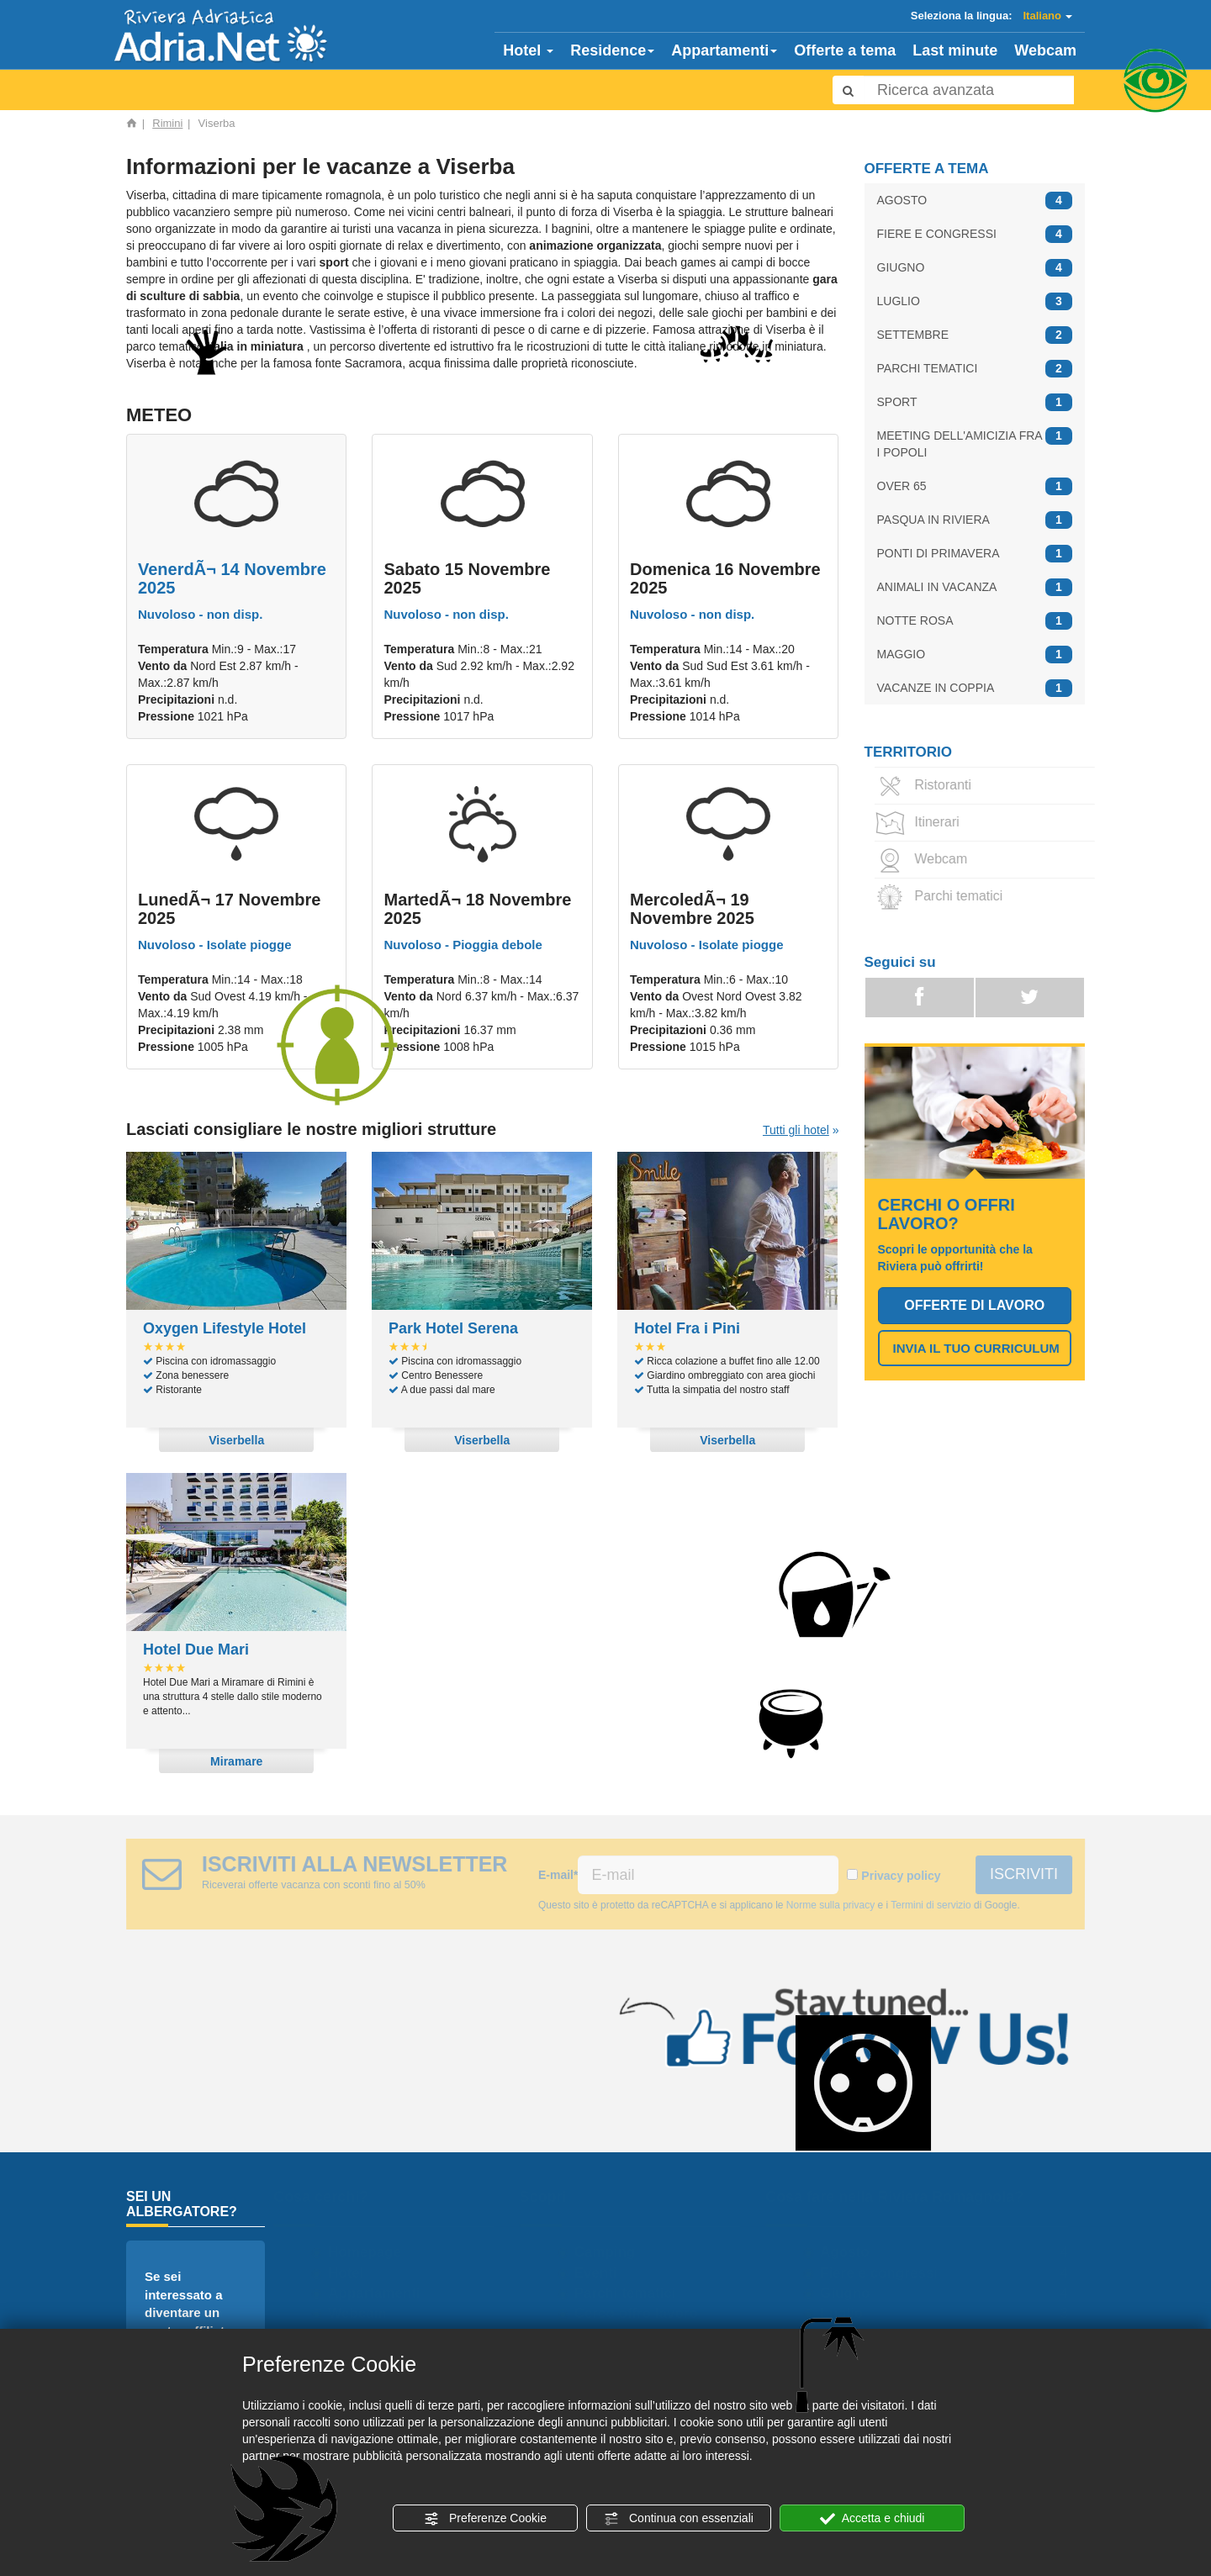  I want to click on toggle street lighting in a city simulation game, so click(835, 2363).